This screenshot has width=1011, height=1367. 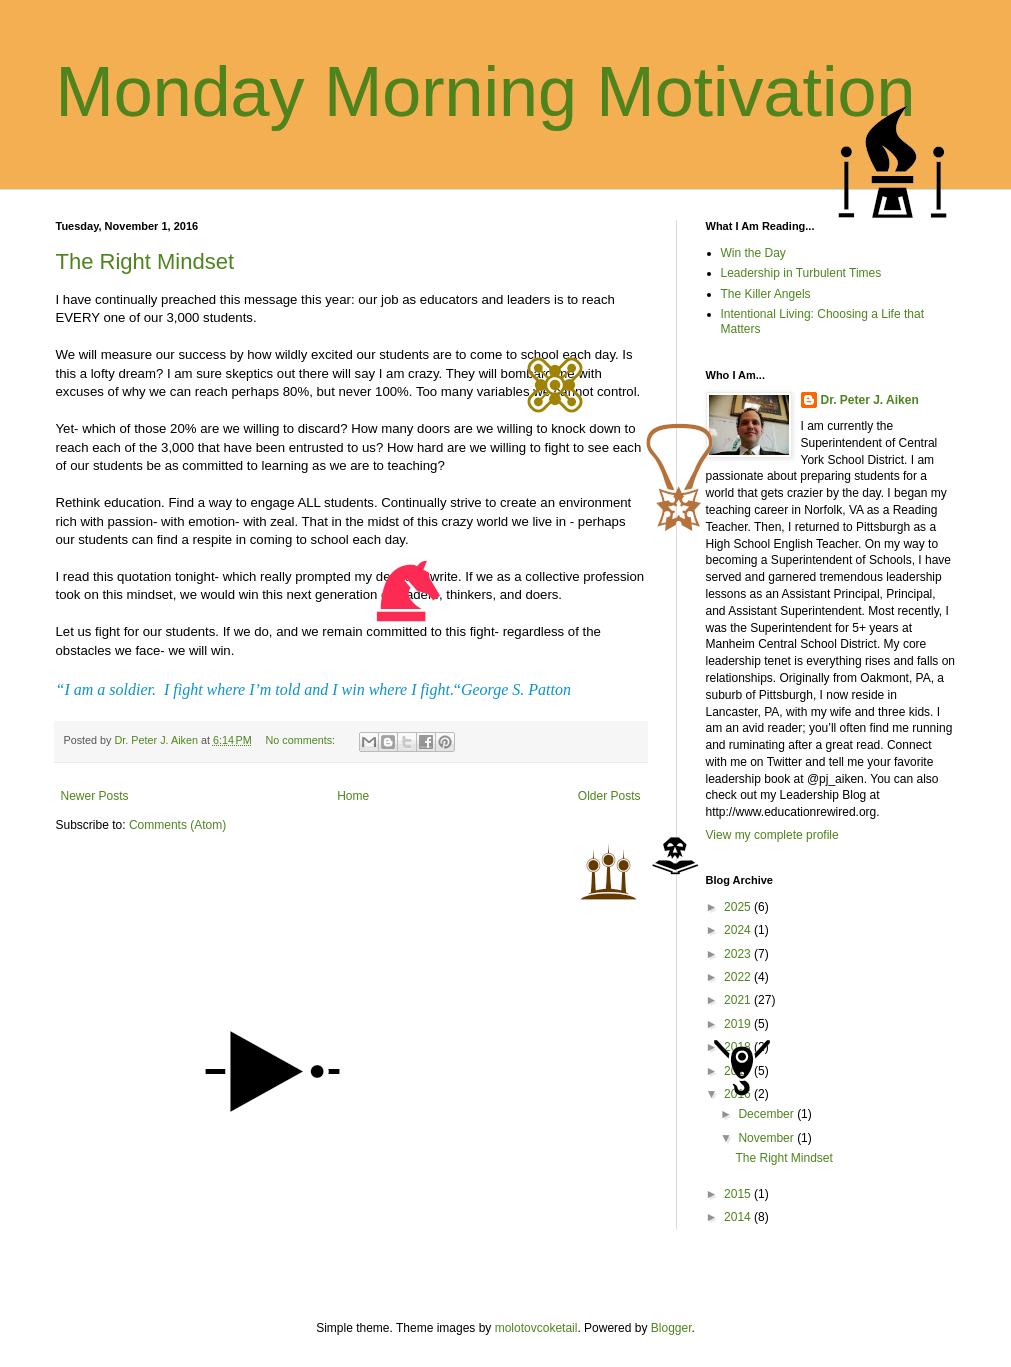 What do you see at coordinates (679, 477) in the screenshot?
I see `browse jewelry or accessories` at bounding box center [679, 477].